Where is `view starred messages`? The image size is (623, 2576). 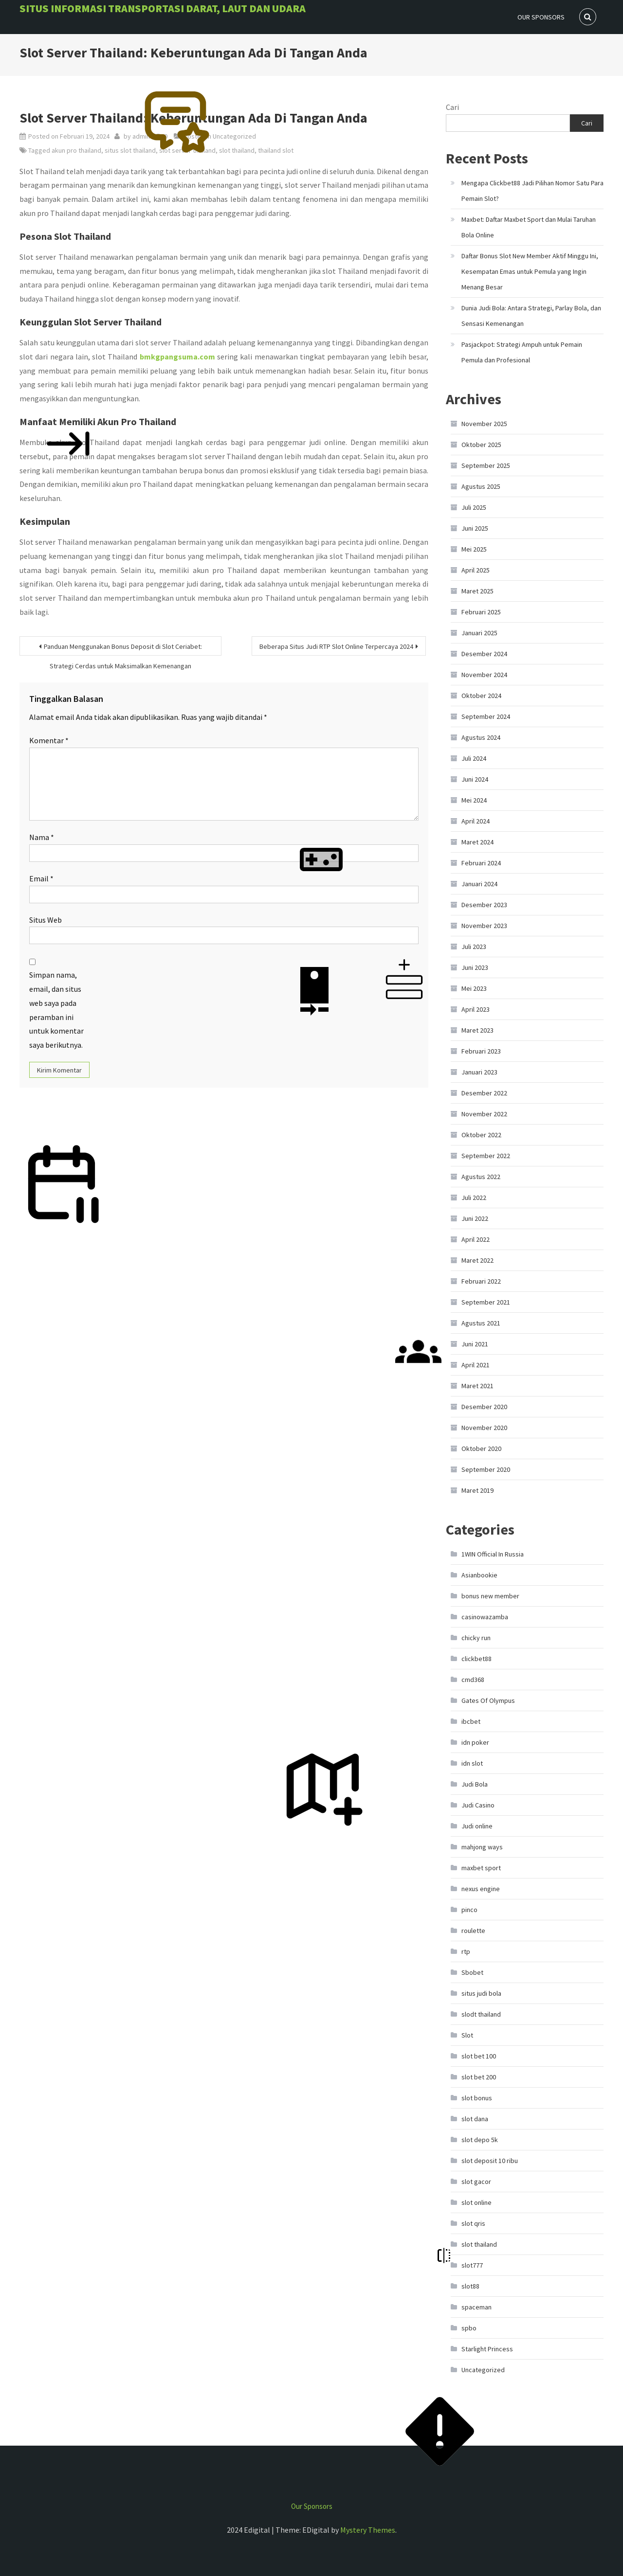 view starred messages is located at coordinates (175, 119).